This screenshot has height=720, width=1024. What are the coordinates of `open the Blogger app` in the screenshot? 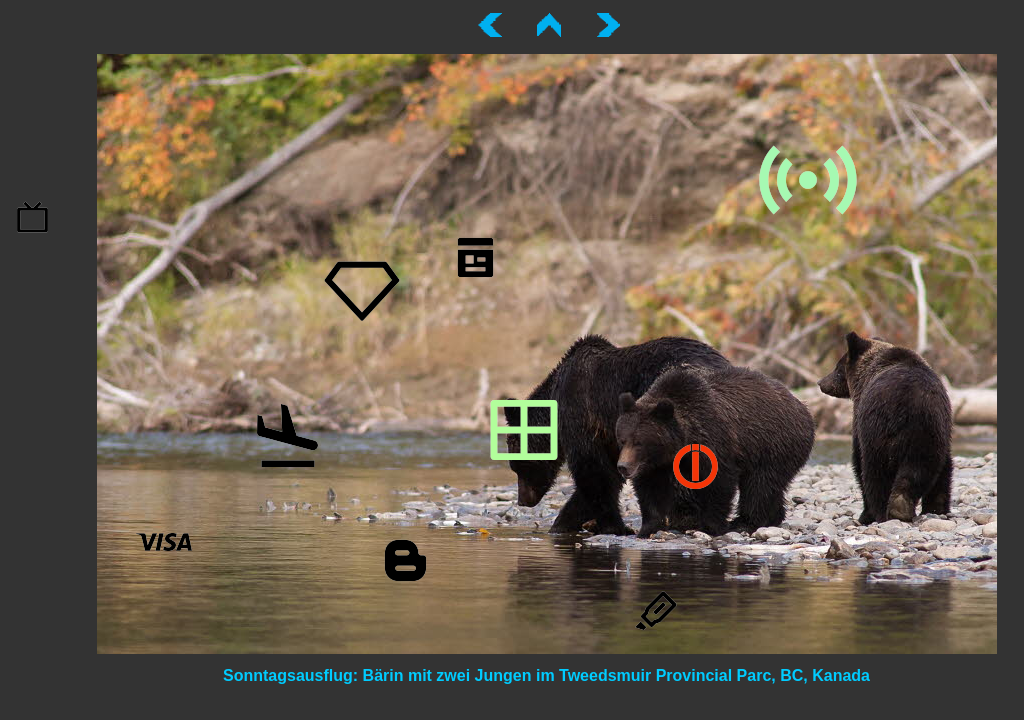 It's located at (405, 560).